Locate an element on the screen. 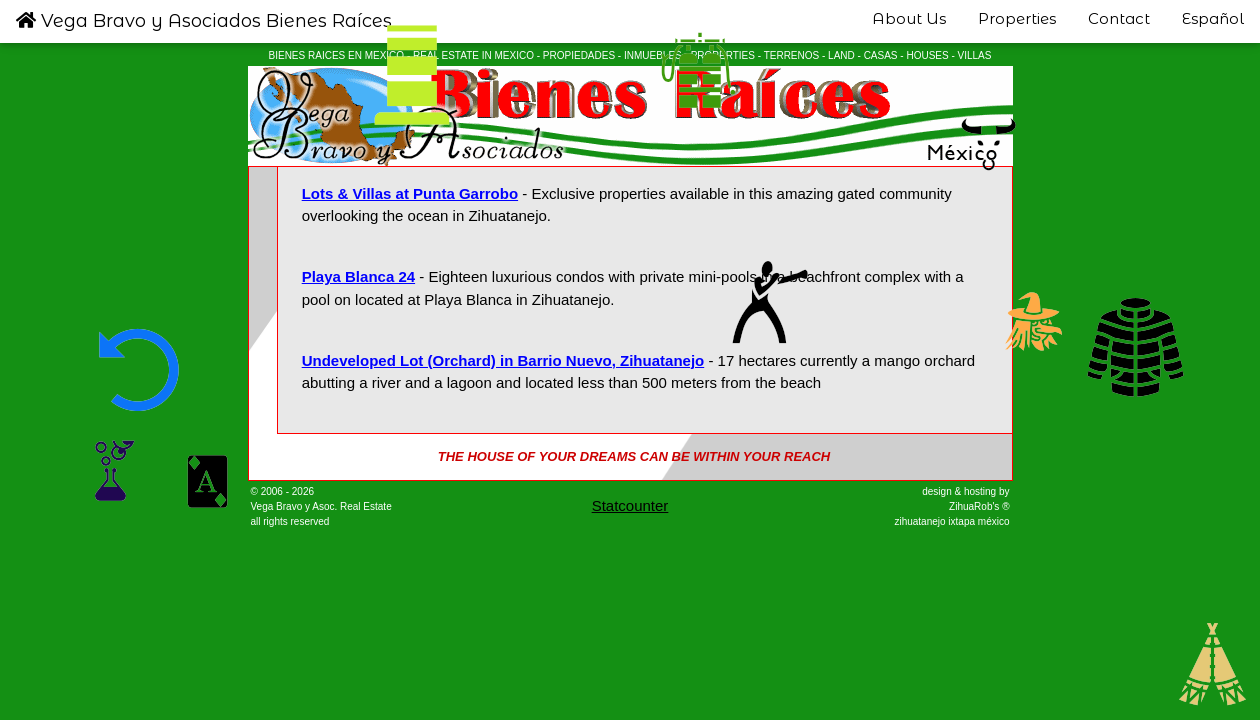 The height and width of the screenshot is (720, 1260). select winter jacket or outerwear item is located at coordinates (1135, 346).